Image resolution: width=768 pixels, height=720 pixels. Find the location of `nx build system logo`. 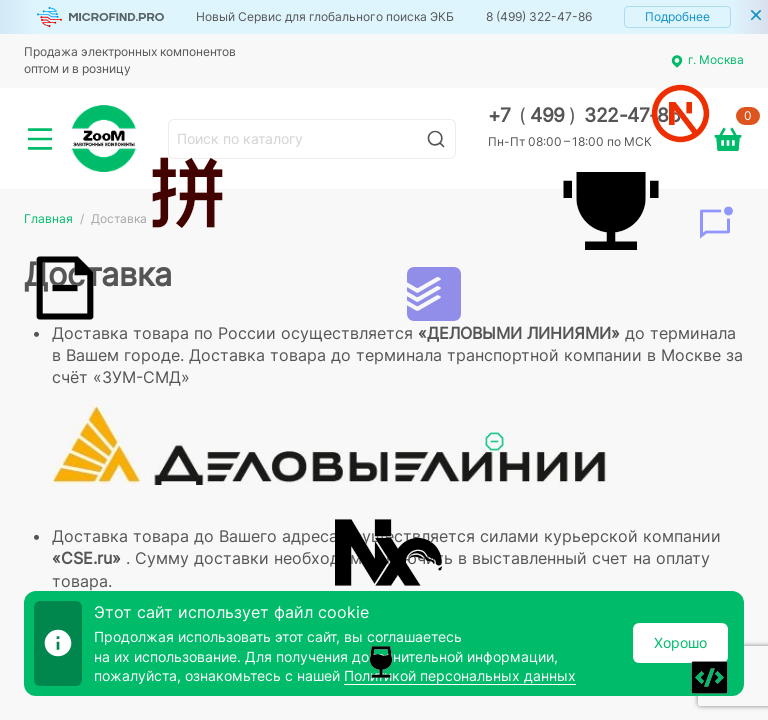

nx build system logo is located at coordinates (388, 552).